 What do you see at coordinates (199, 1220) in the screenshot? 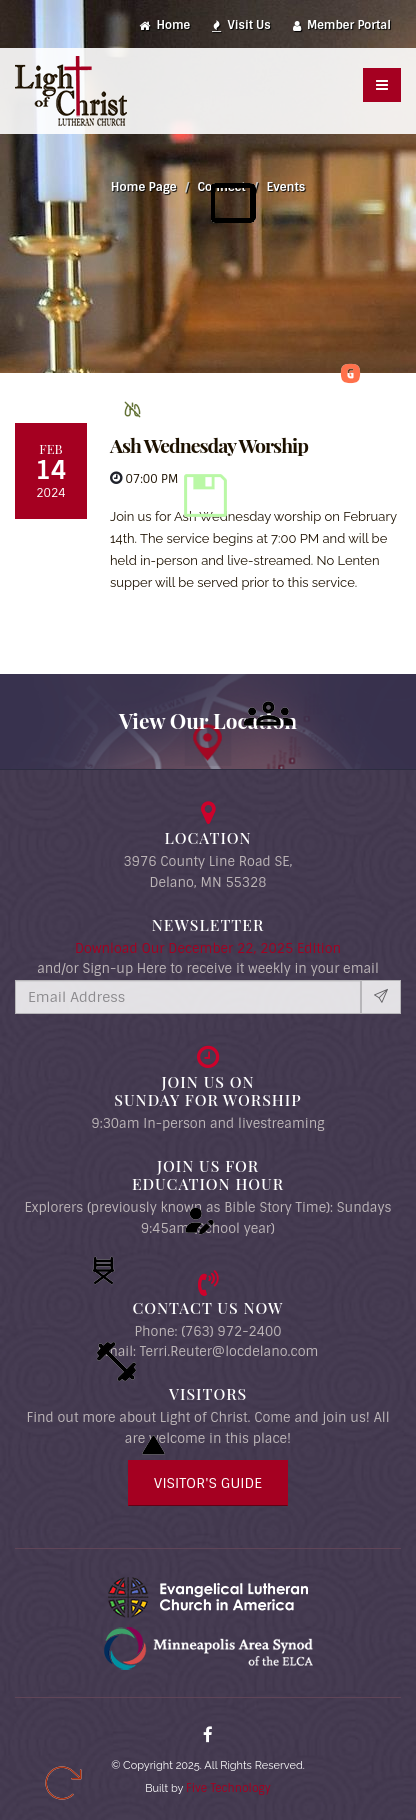
I see `edit user profile` at bounding box center [199, 1220].